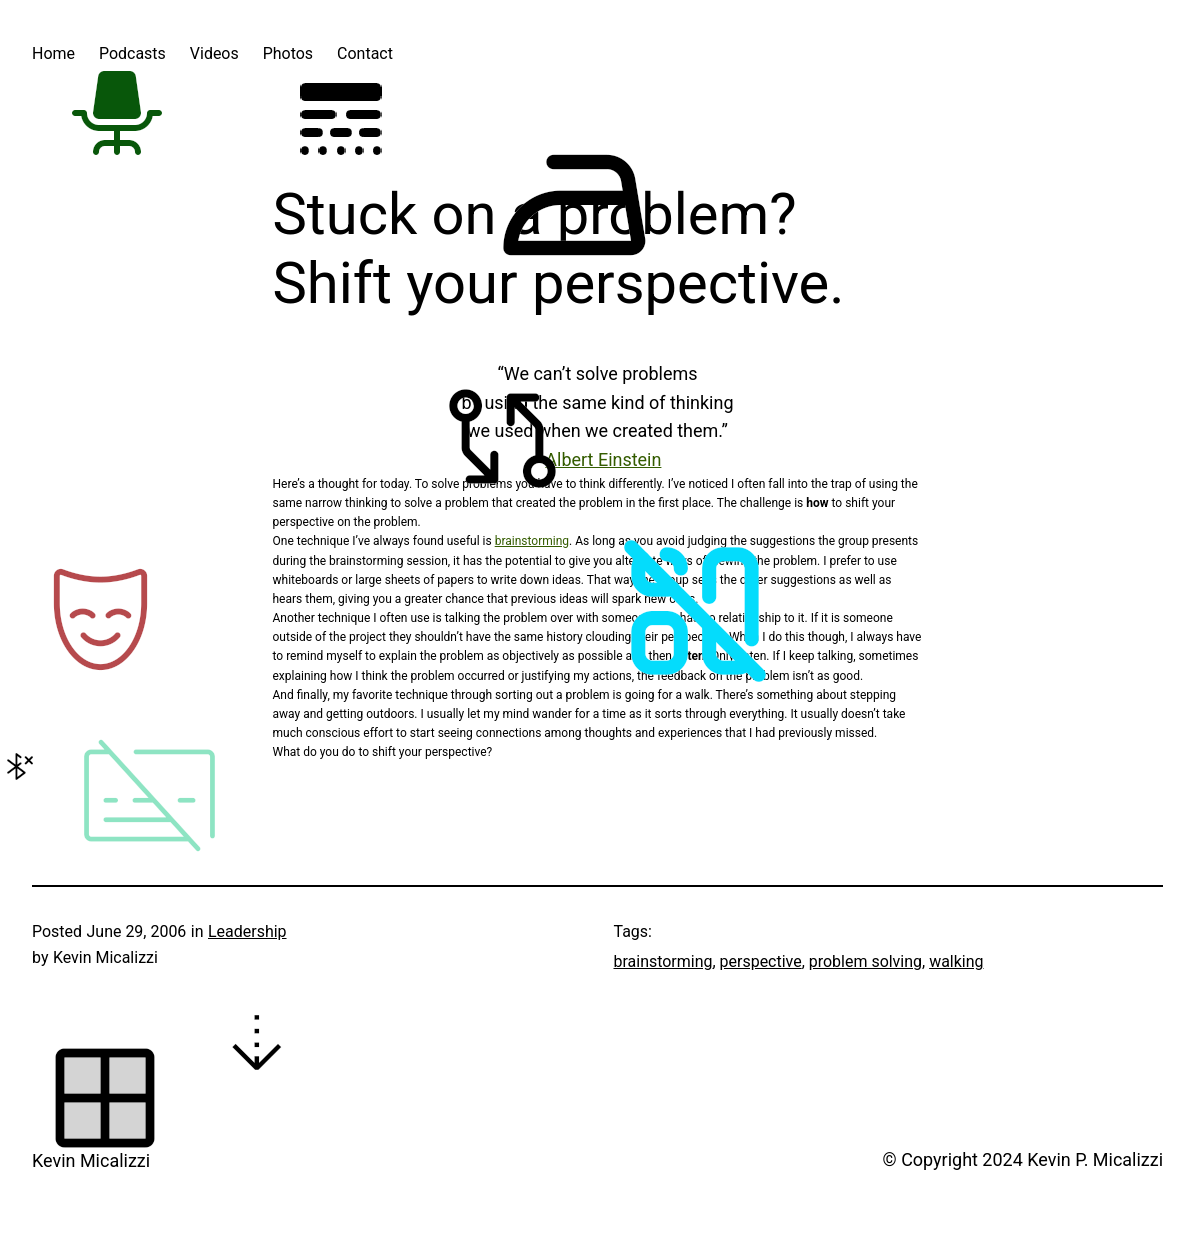 The height and width of the screenshot is (1234, 1195). Describe the element at coordinates (117, 113) in the screenshot. I see `workspace or office settings` at that location.